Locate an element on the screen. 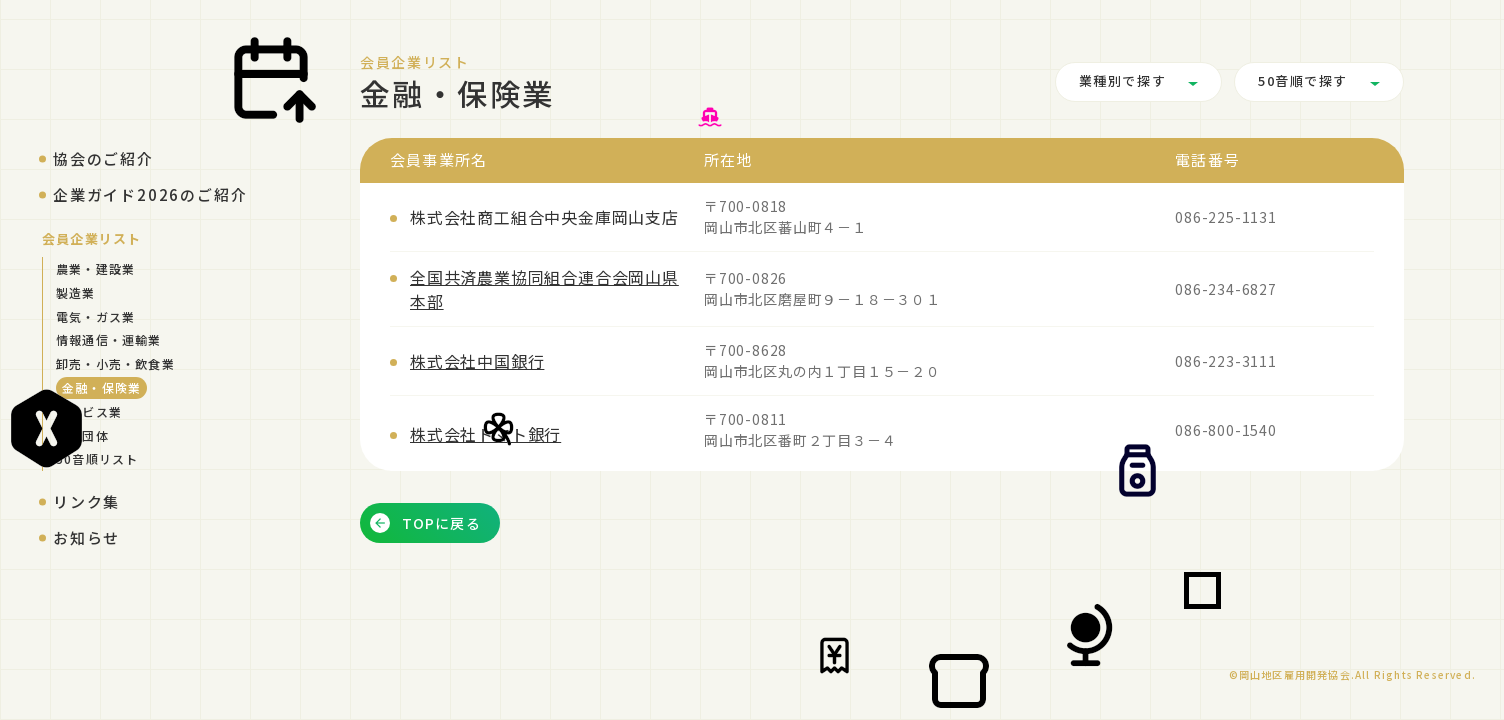 This screenshot has width=1504, height=720. close or cancel action is located at coordinates (46, 428).